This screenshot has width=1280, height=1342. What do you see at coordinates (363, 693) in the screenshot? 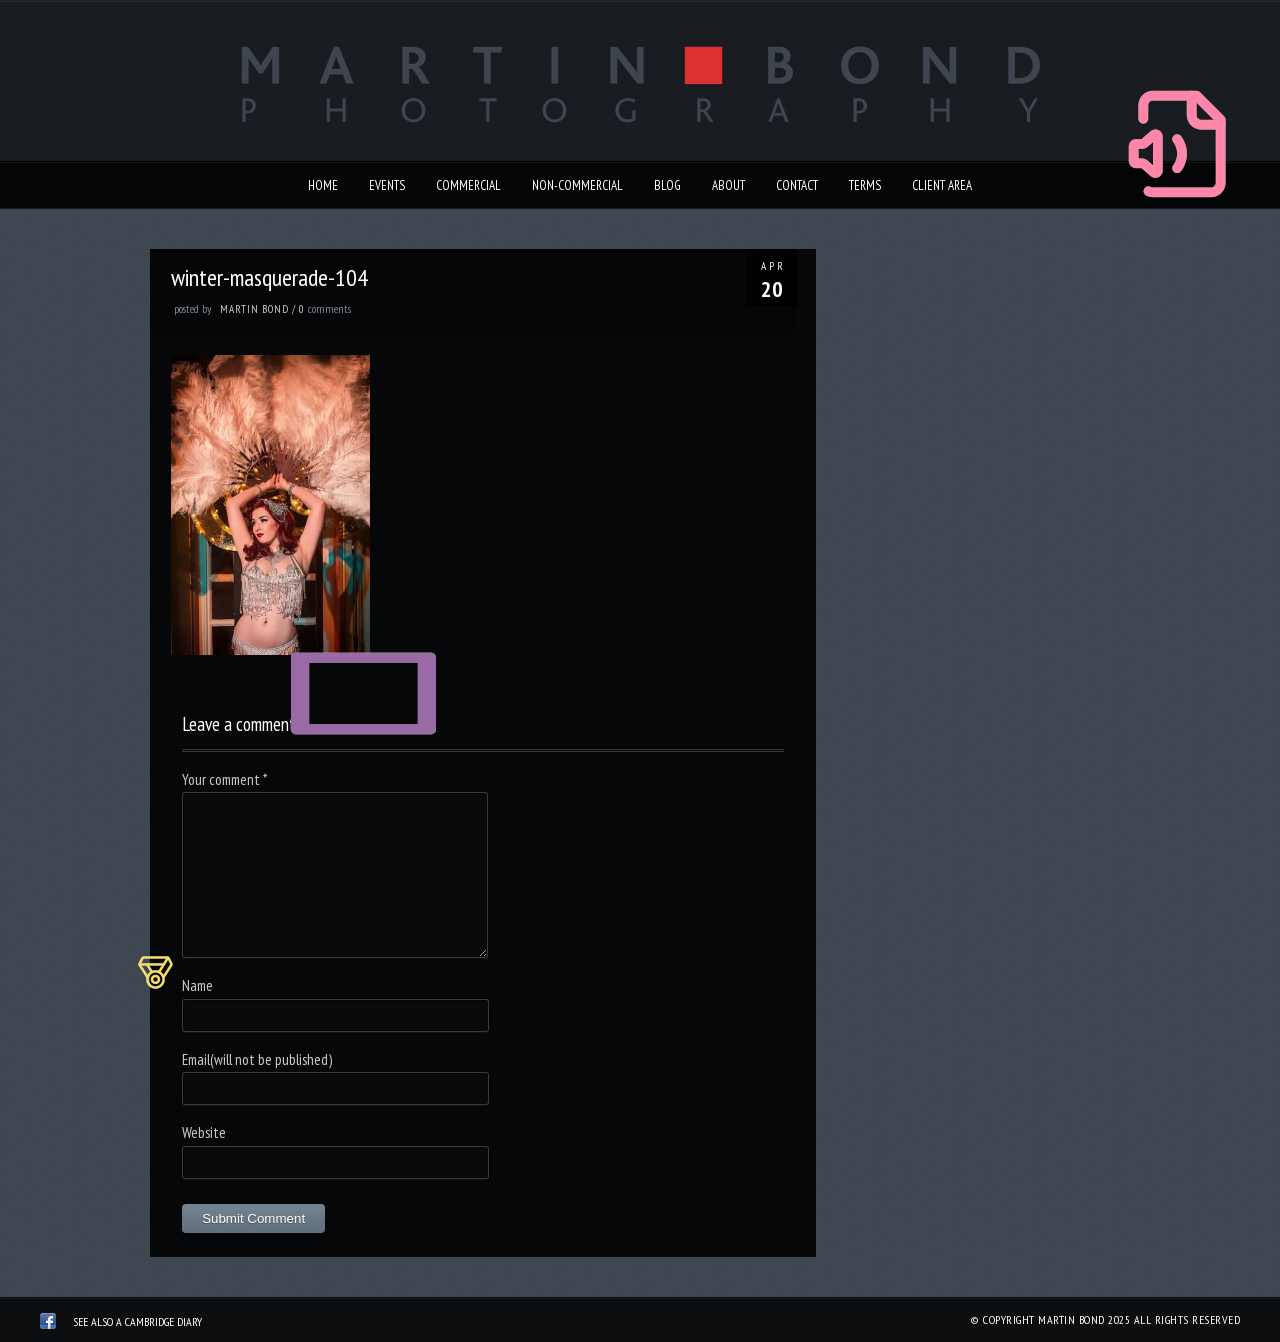
I see `rotate device to landscape mode` at bounding box center [363, 693].